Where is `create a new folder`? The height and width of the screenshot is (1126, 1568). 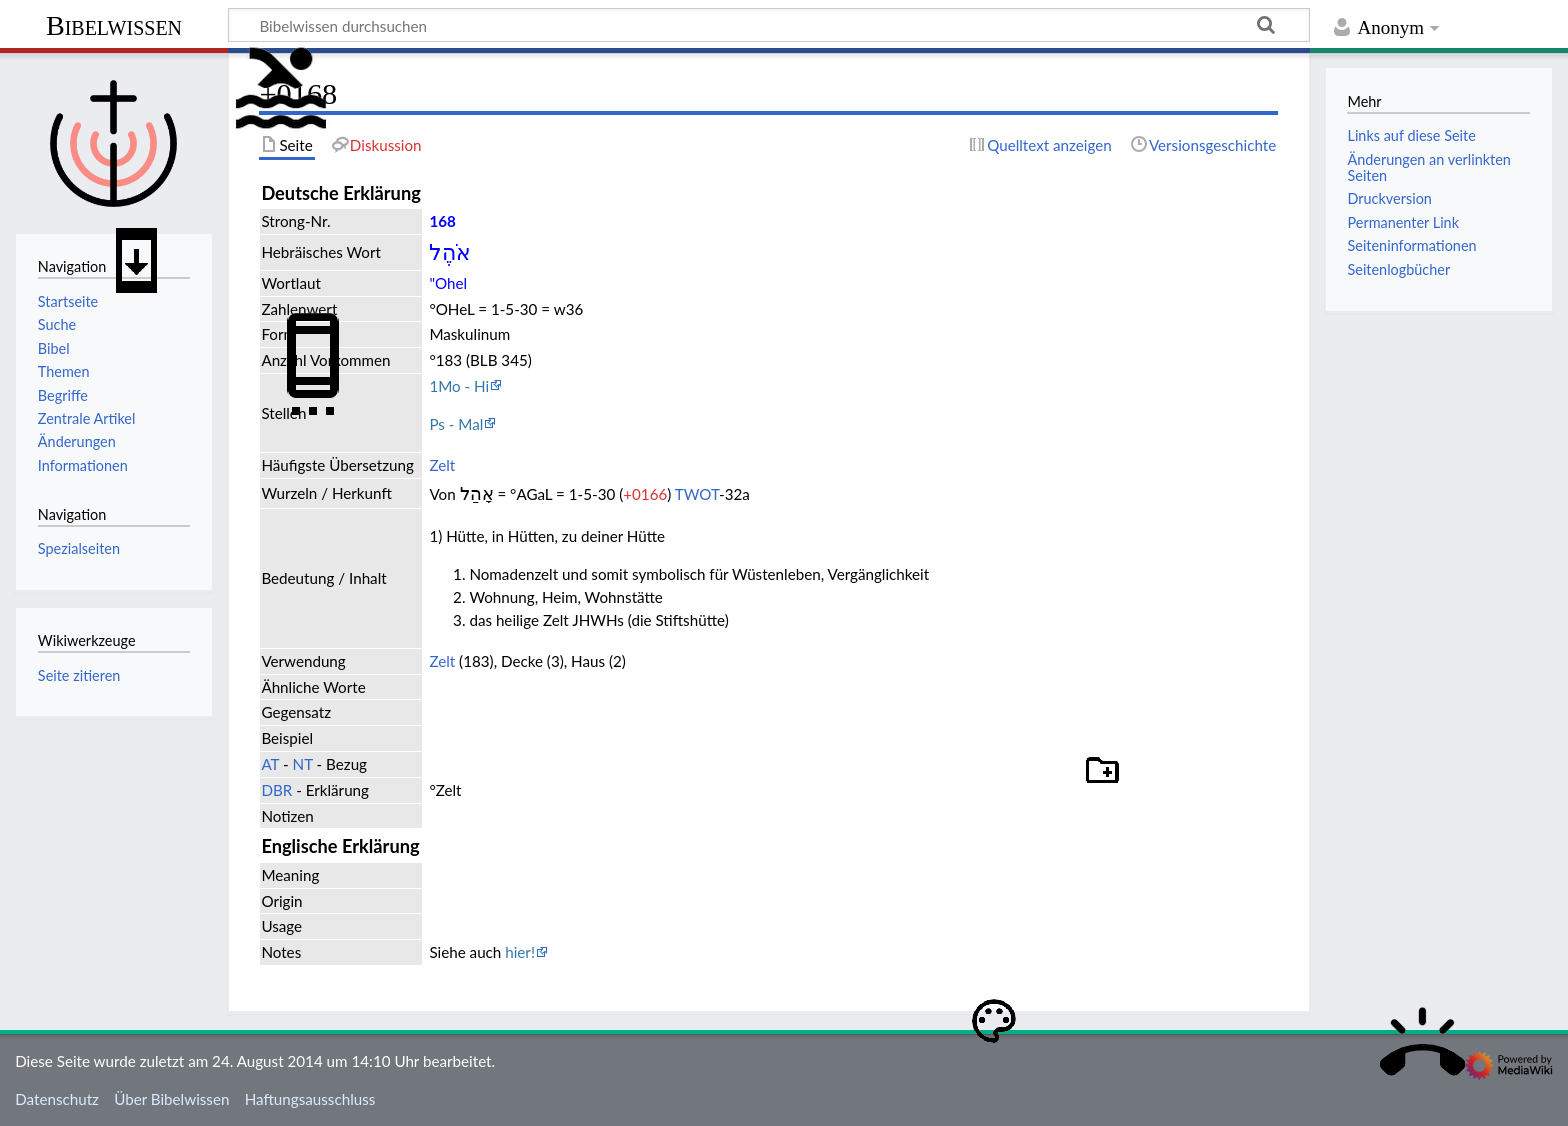
create a new folder is located at coordinates (1102, 770).